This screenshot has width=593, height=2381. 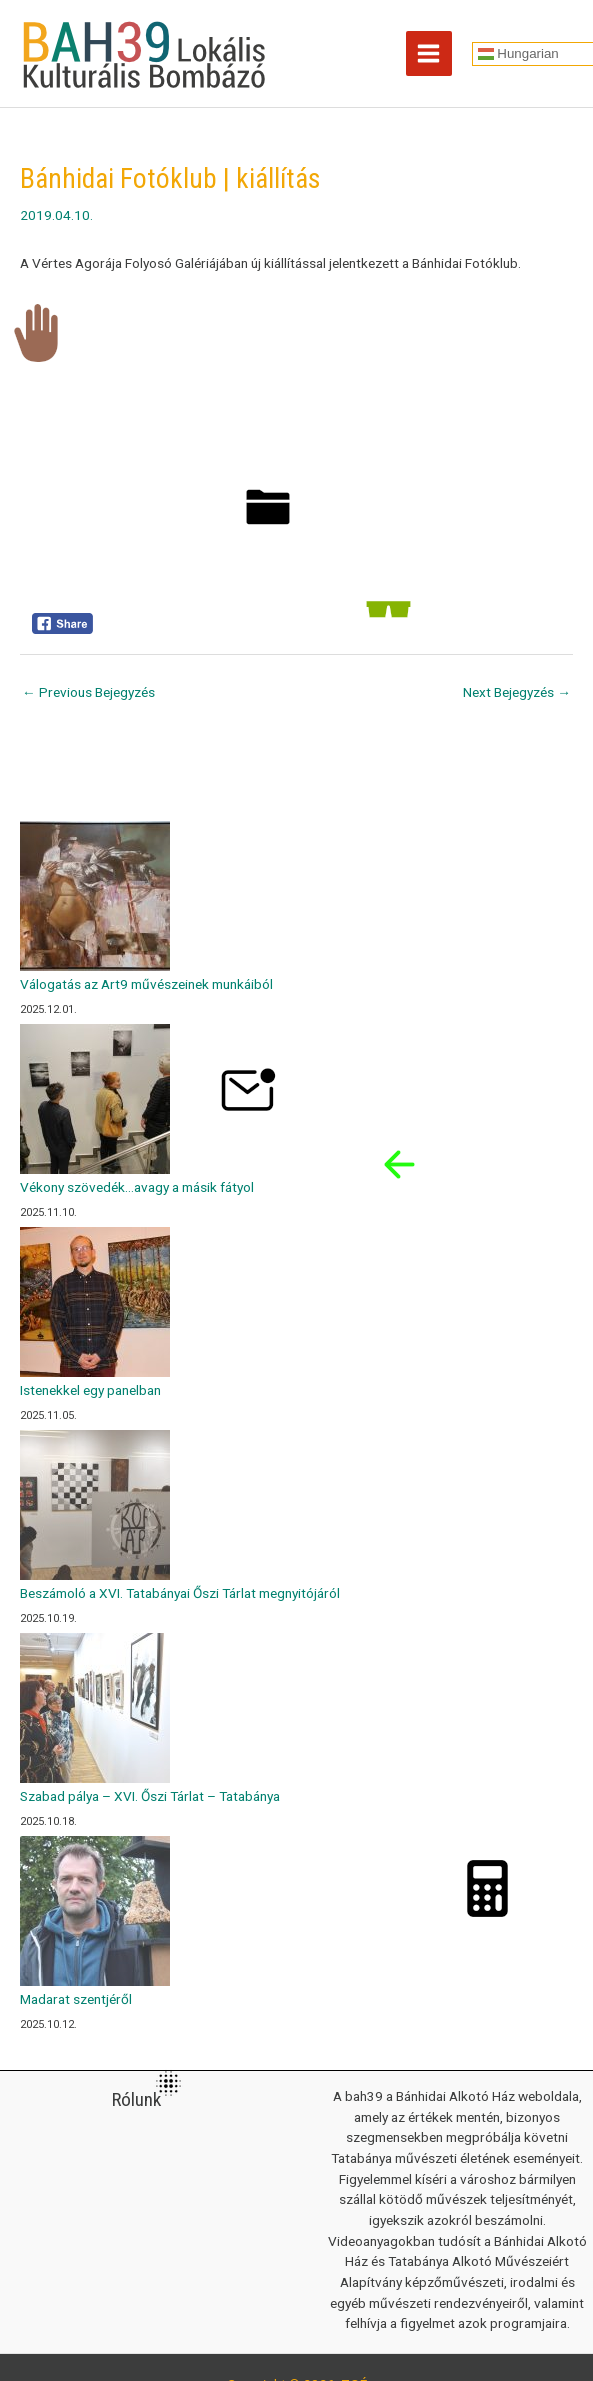 What do you see at coordinates (388, 608) in the screenshot?
I see `enable reading or accessibility mode` at bounding box center [388, 608].